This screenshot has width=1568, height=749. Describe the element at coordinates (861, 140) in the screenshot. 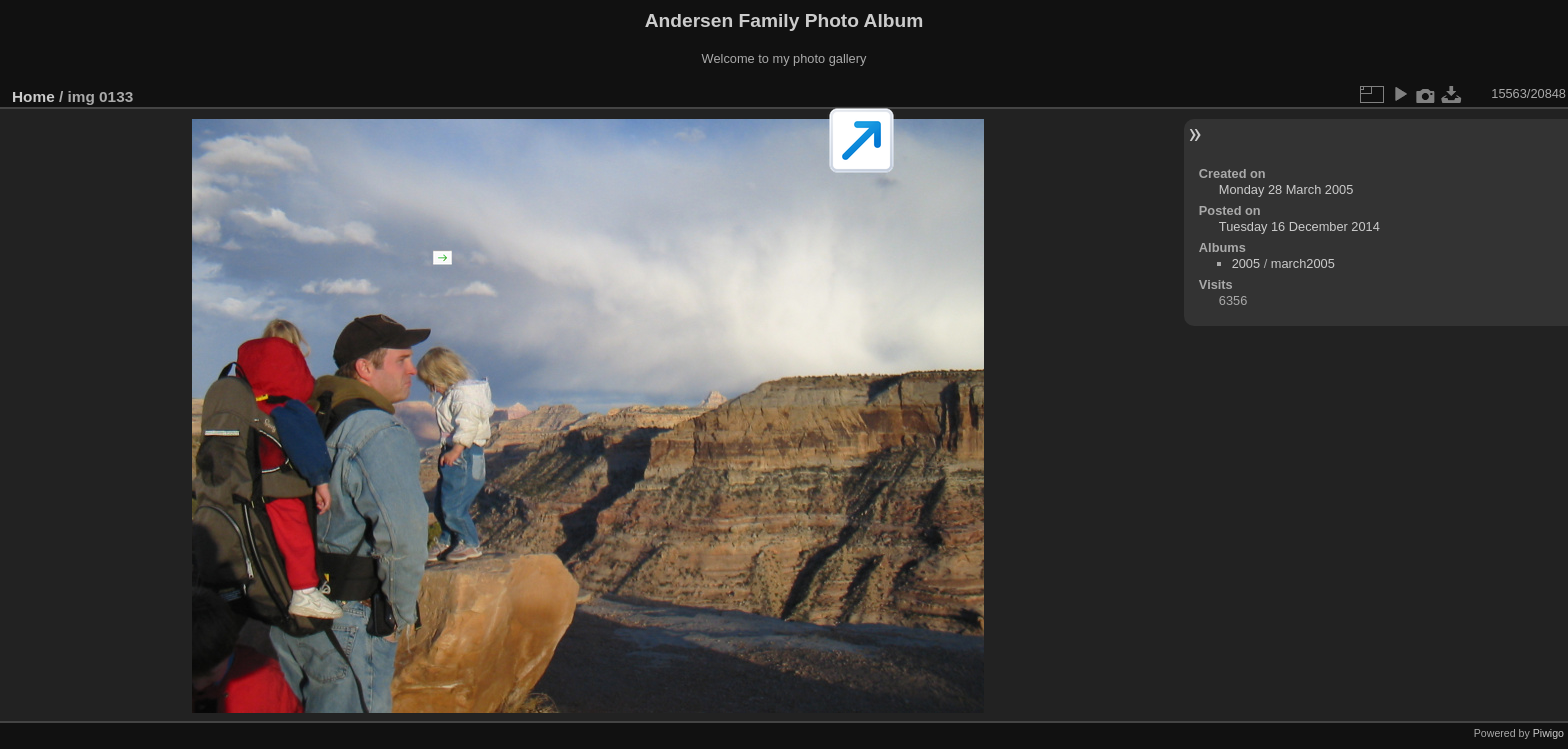

I see `indicates a shortcut to another file or application` at that location.